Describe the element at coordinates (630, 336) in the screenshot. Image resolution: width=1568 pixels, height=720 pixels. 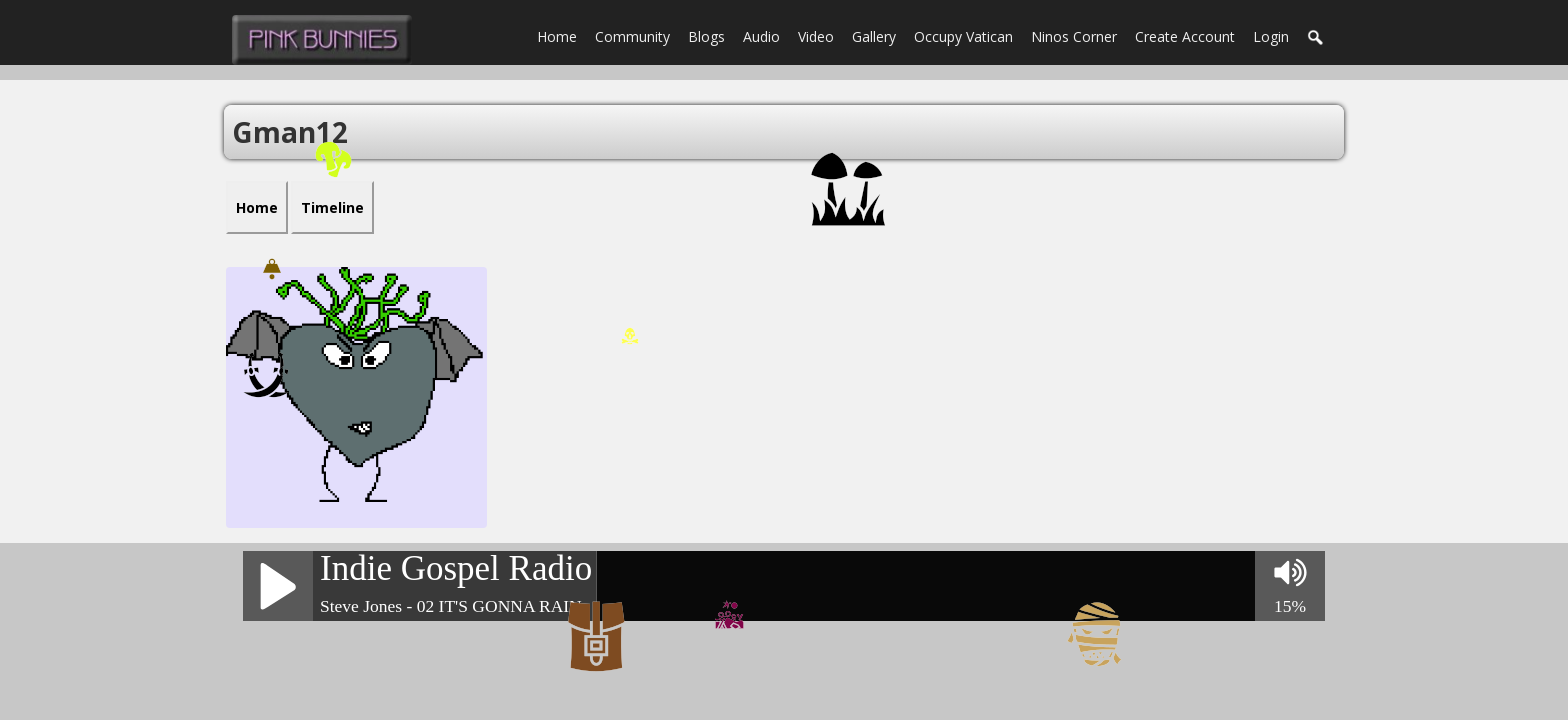
I see `enemy or creature type indicator in a game interface` at that location.